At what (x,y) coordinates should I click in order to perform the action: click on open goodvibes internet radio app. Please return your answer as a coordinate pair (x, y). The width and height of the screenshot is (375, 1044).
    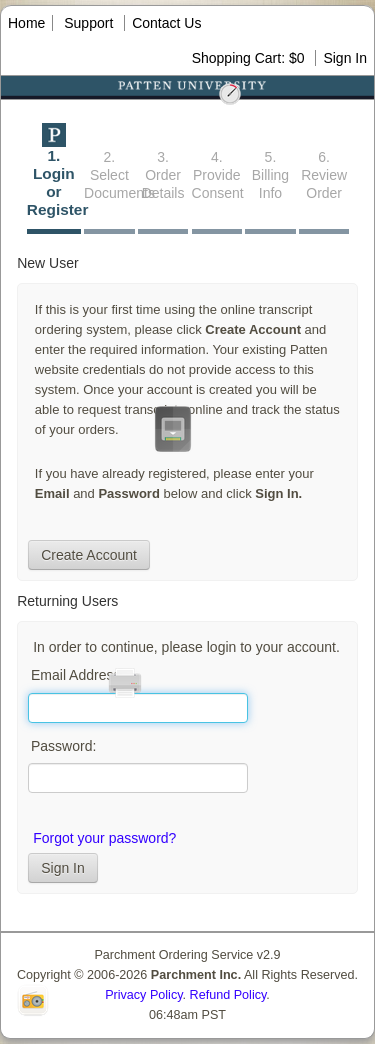
    Looking at the image, I should click on (33, 1000).